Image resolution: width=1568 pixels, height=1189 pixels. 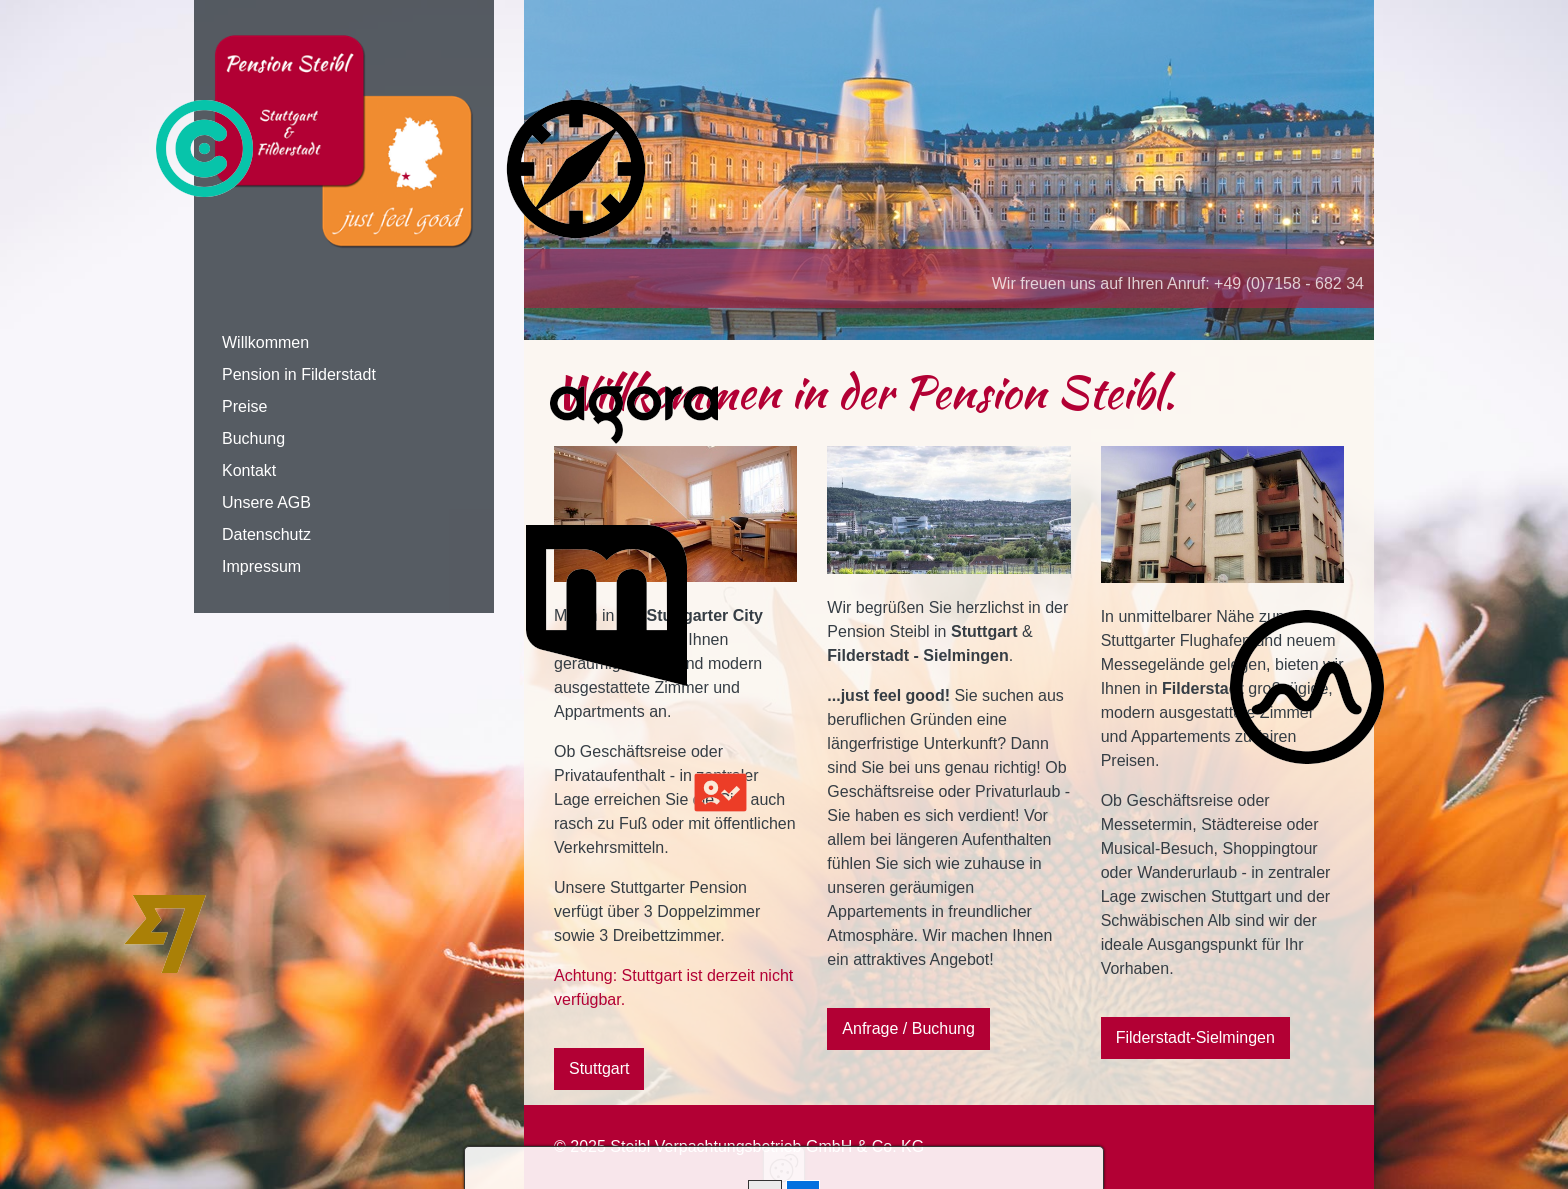 What do you see at coordinates (720, 792) in the screenshot?
I see `verified ID or pass accepted` at bounding box center [720, 792].